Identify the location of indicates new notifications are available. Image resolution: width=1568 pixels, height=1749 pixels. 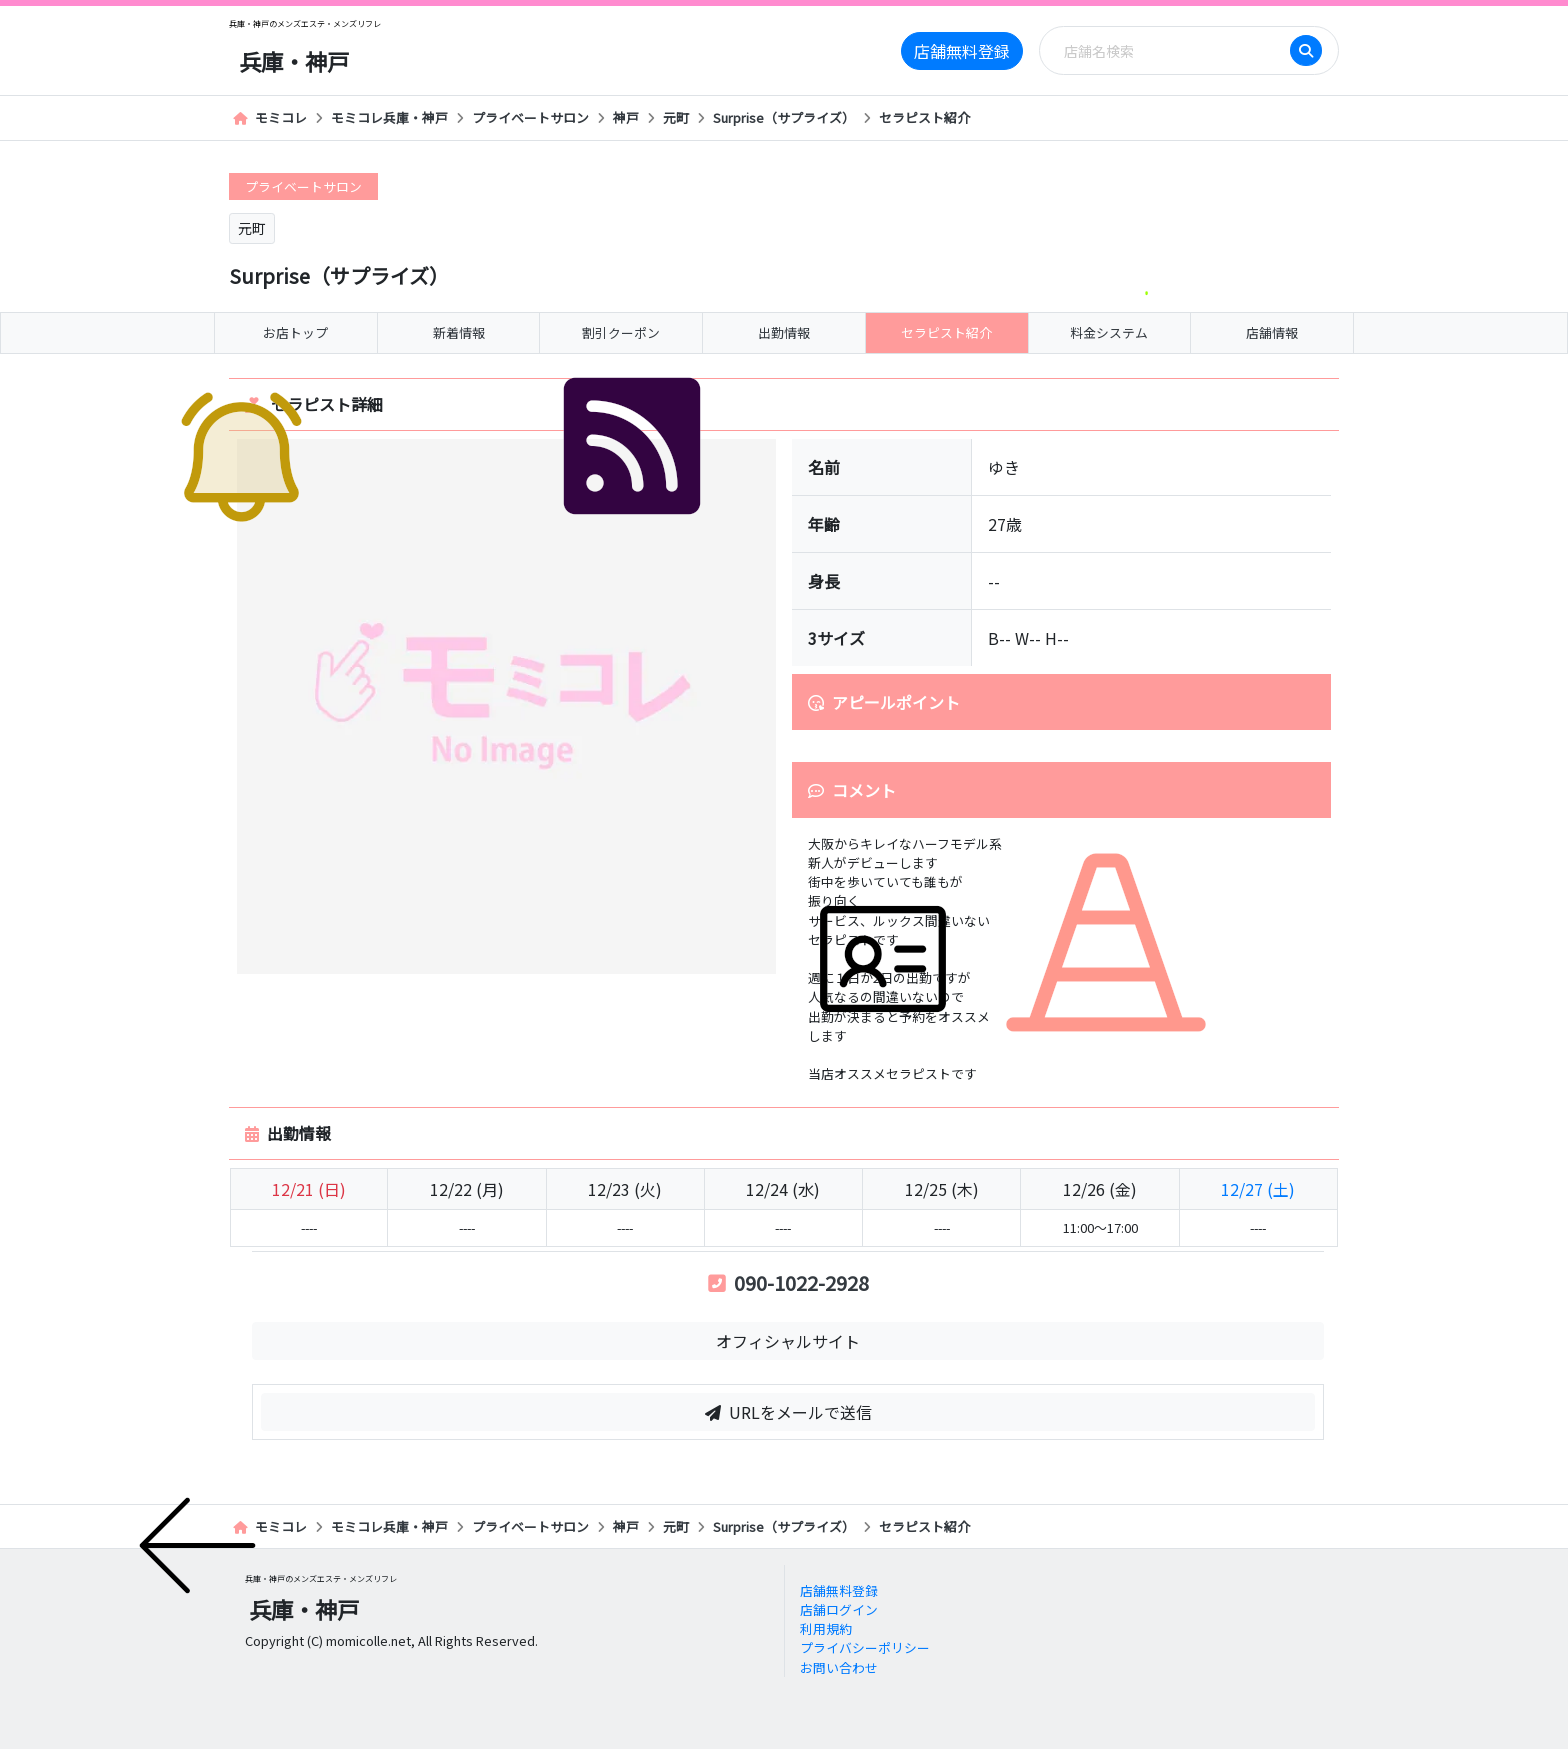
(241, 459).